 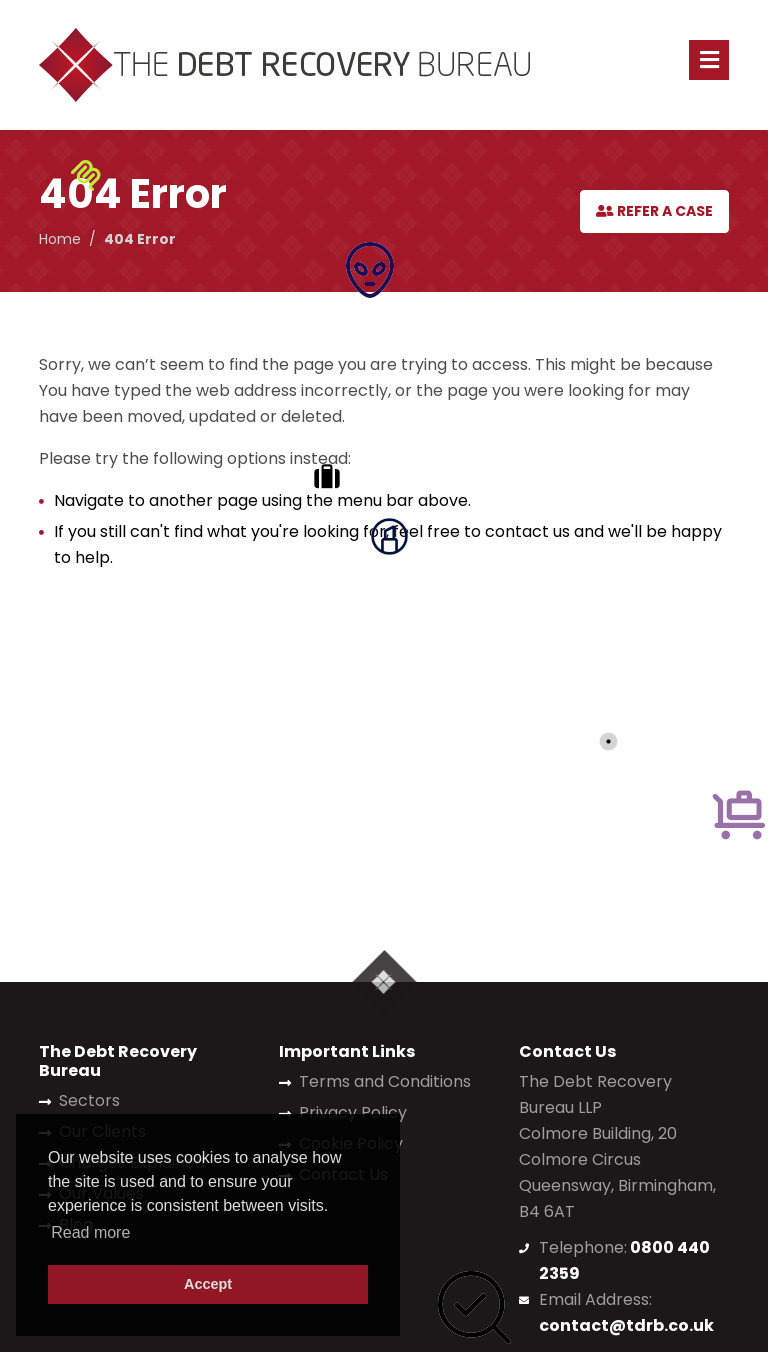 I want to click on access model context protocol settings, so click(x=85, y=175).